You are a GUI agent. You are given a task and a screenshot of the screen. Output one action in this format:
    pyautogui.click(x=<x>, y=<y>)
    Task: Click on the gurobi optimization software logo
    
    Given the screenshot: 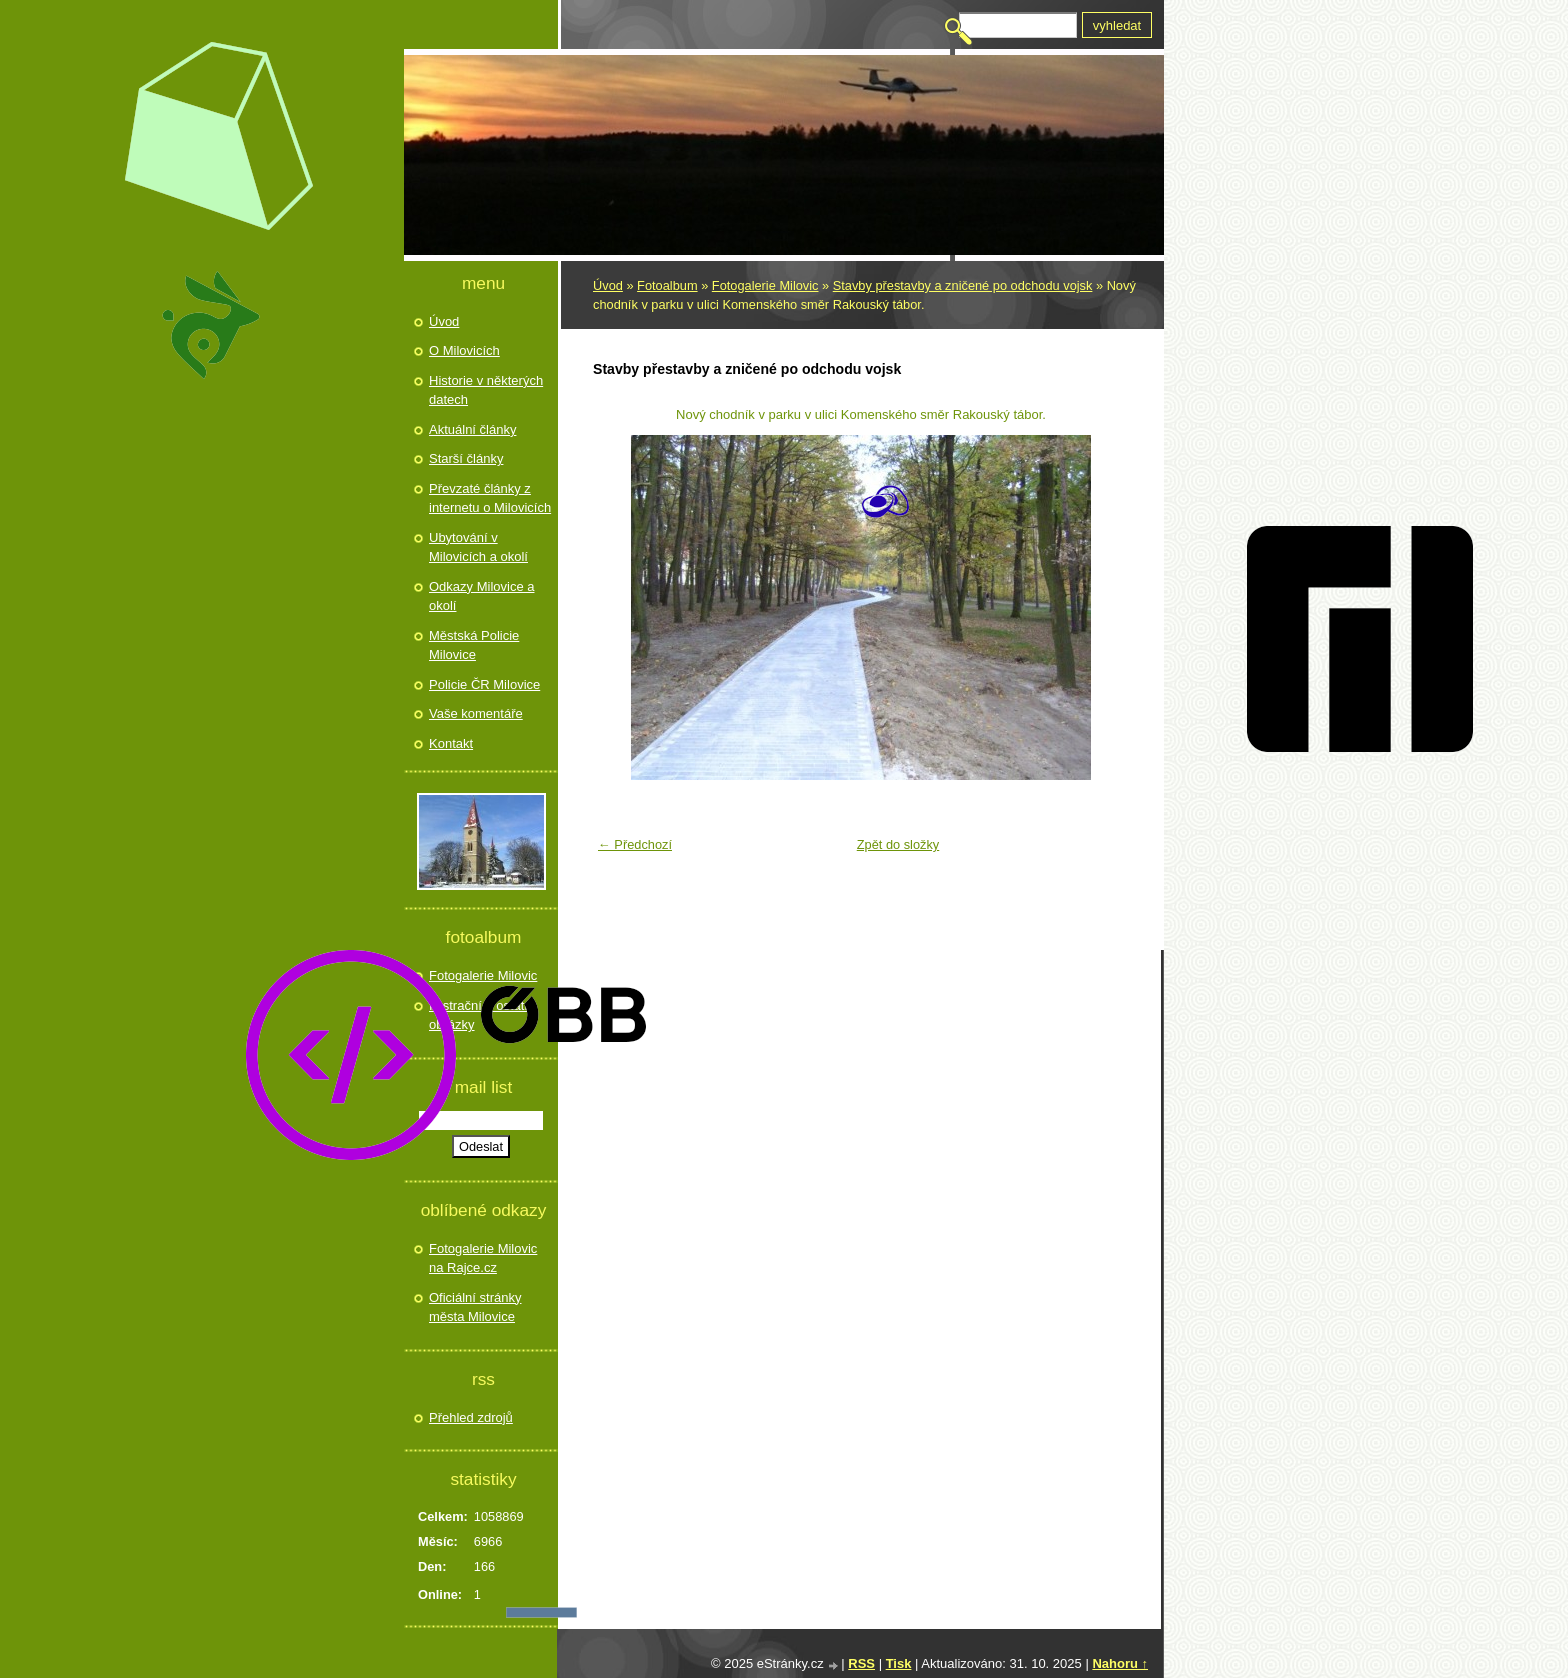 What is the action you would take?
    pyautogui.click(x=219, y=136)
    